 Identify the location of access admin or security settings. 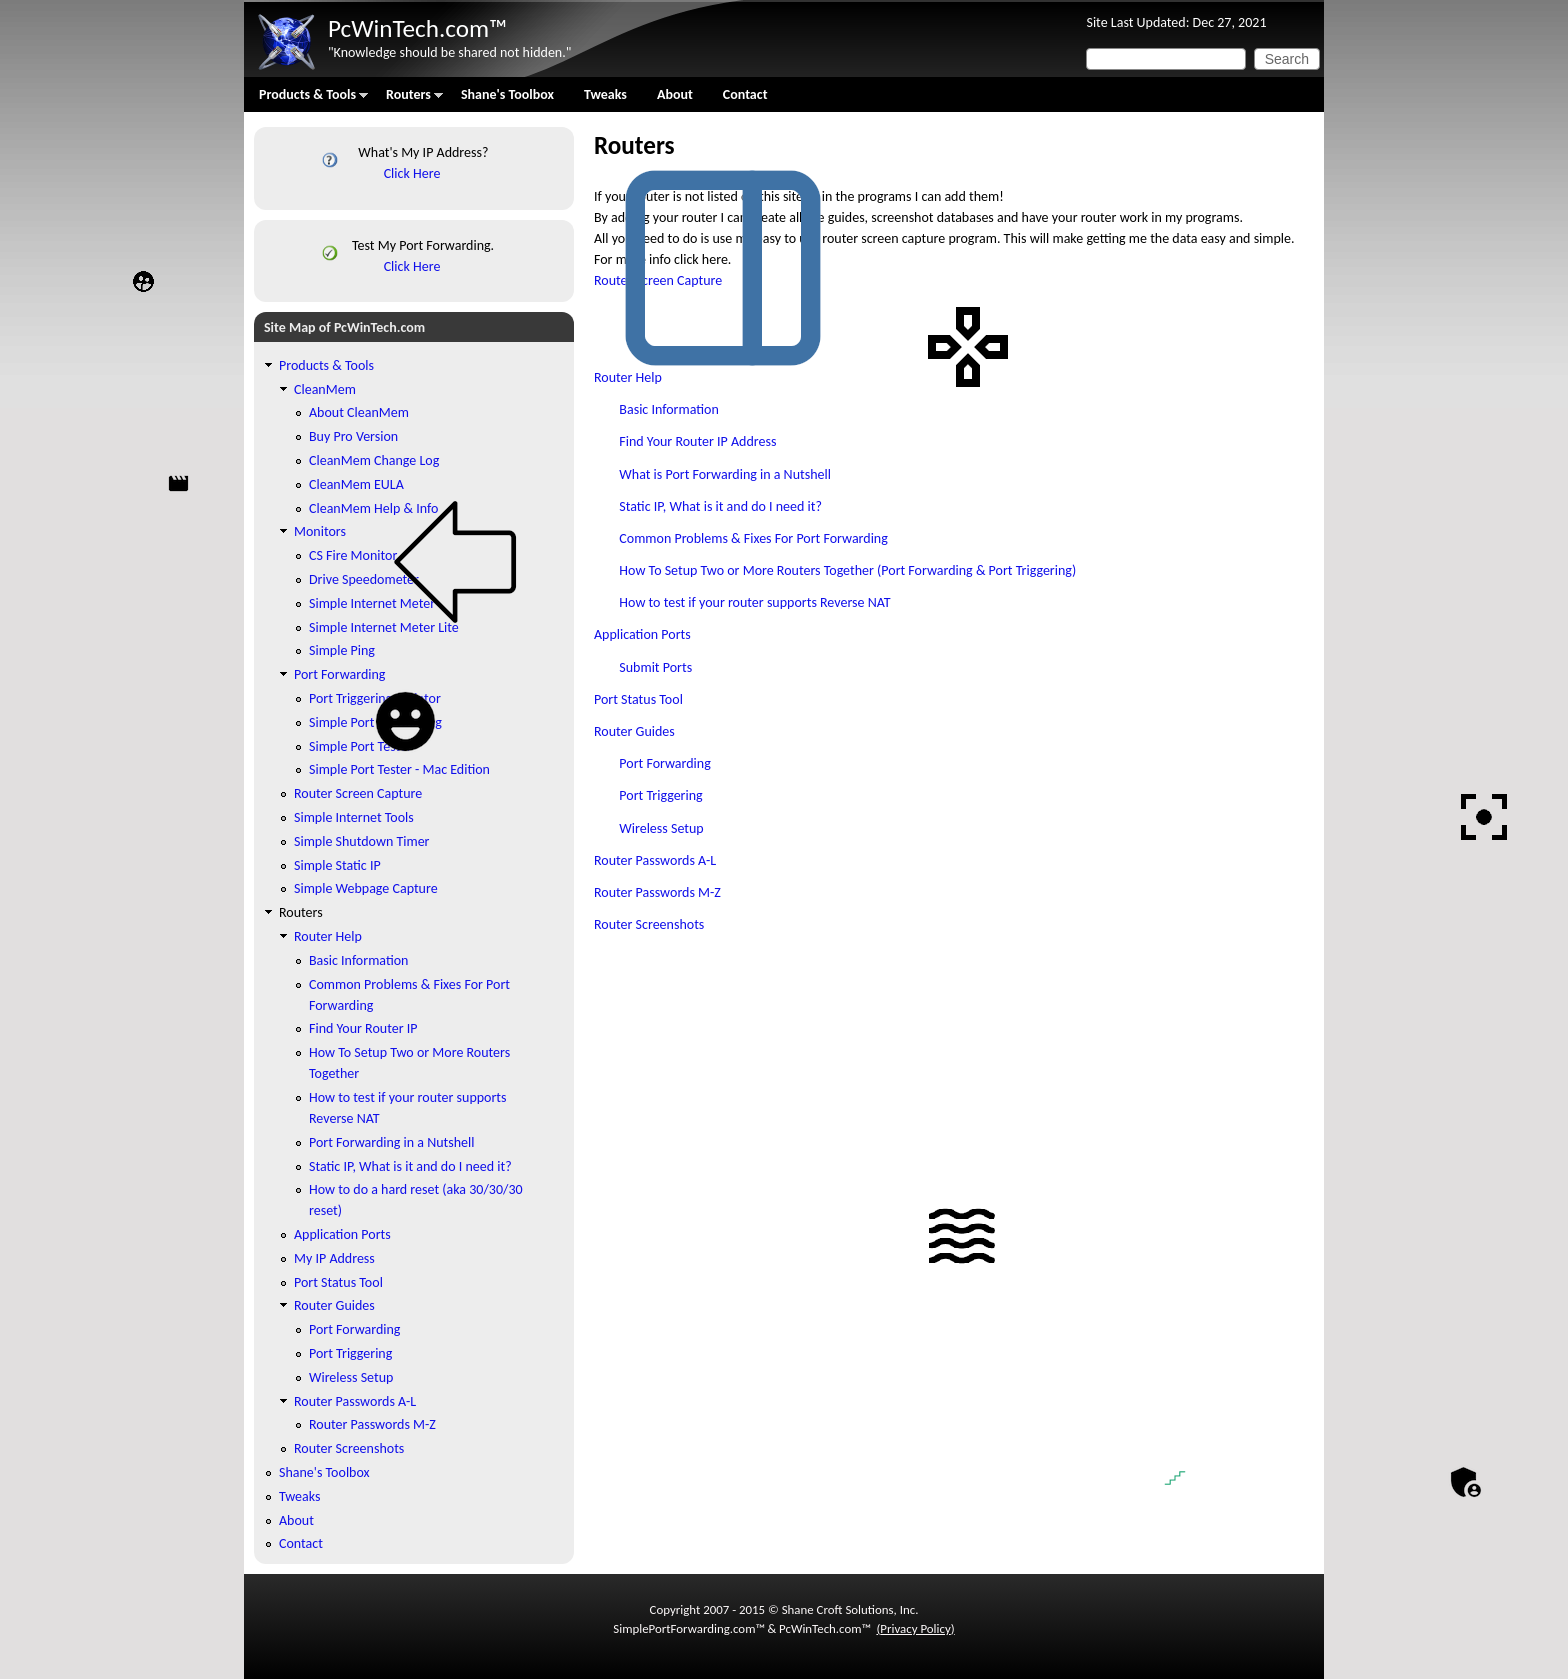
(1466, 1482).